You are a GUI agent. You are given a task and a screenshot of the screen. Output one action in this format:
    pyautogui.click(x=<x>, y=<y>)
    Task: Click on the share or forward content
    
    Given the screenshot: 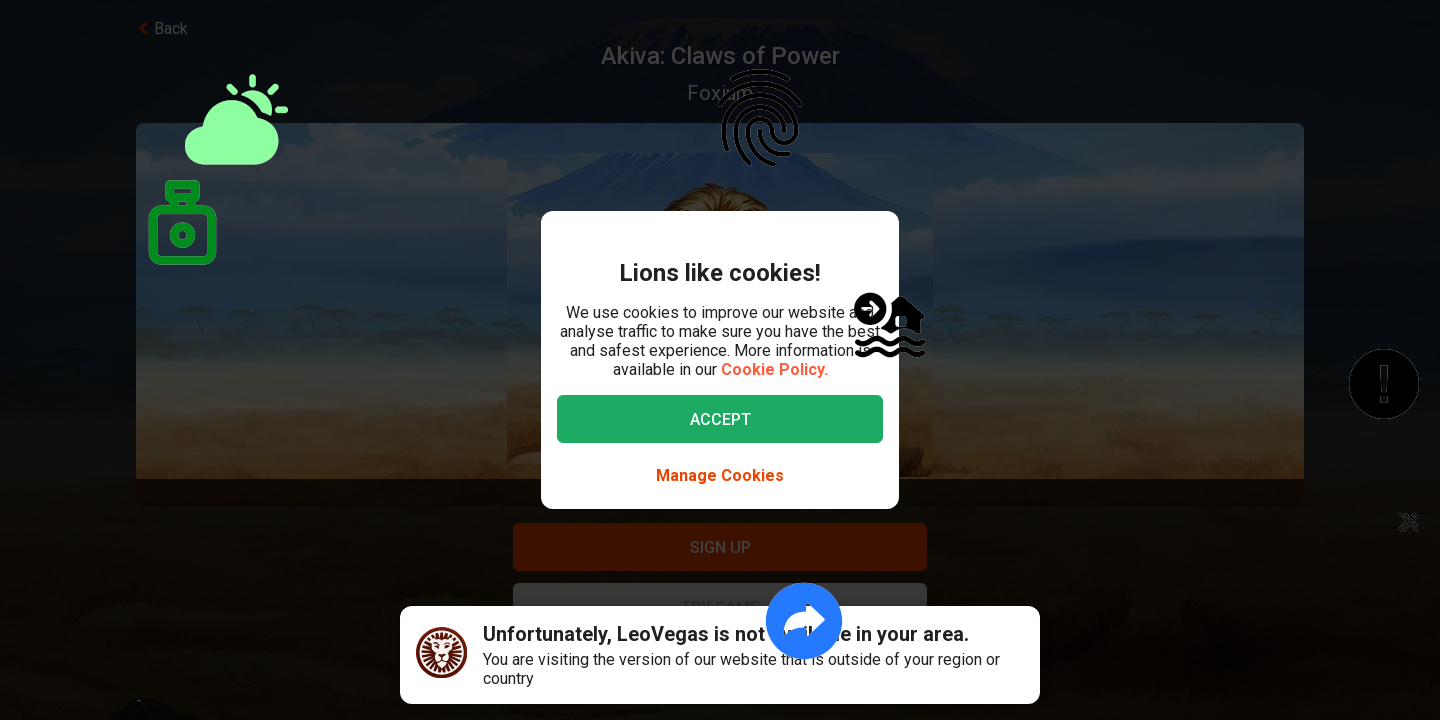 What is the action you would take?
    pyautogui.click(x=804, y=621)
    